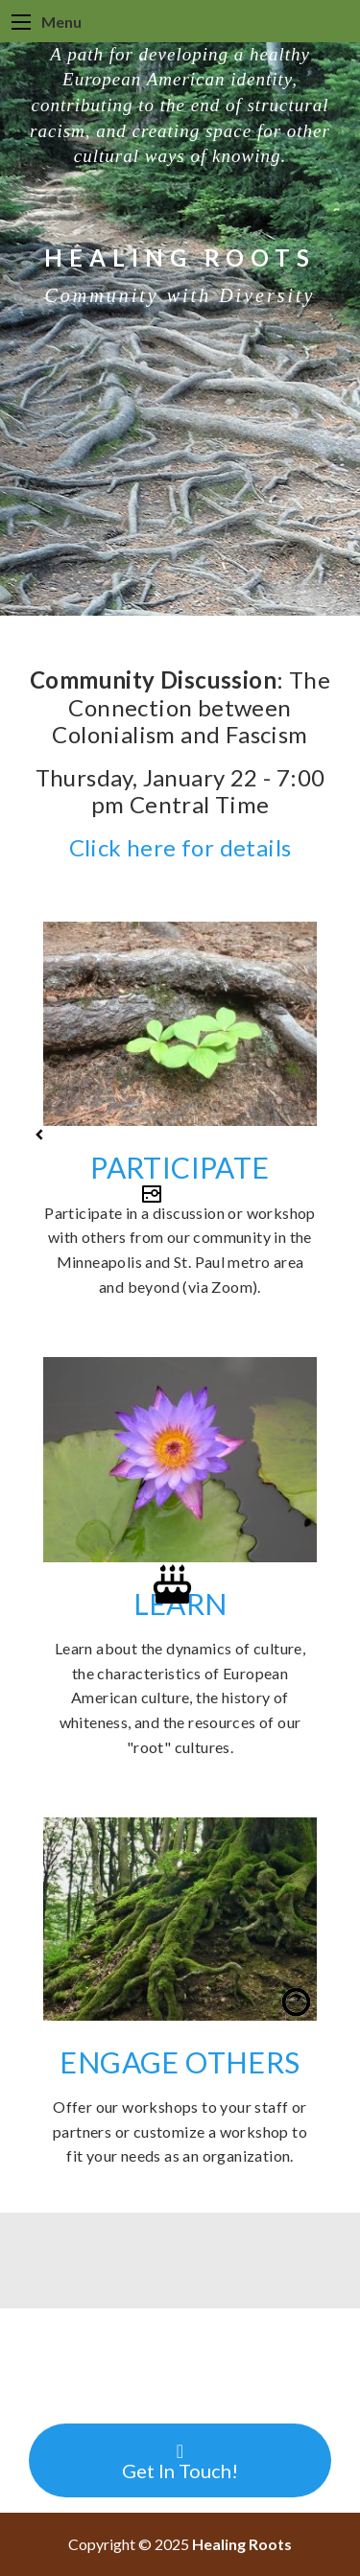  What do you see at coordinates (172, 1584) in the screenshot?
I see `view birthday or celebration events` at bounding box center [172, 1584].